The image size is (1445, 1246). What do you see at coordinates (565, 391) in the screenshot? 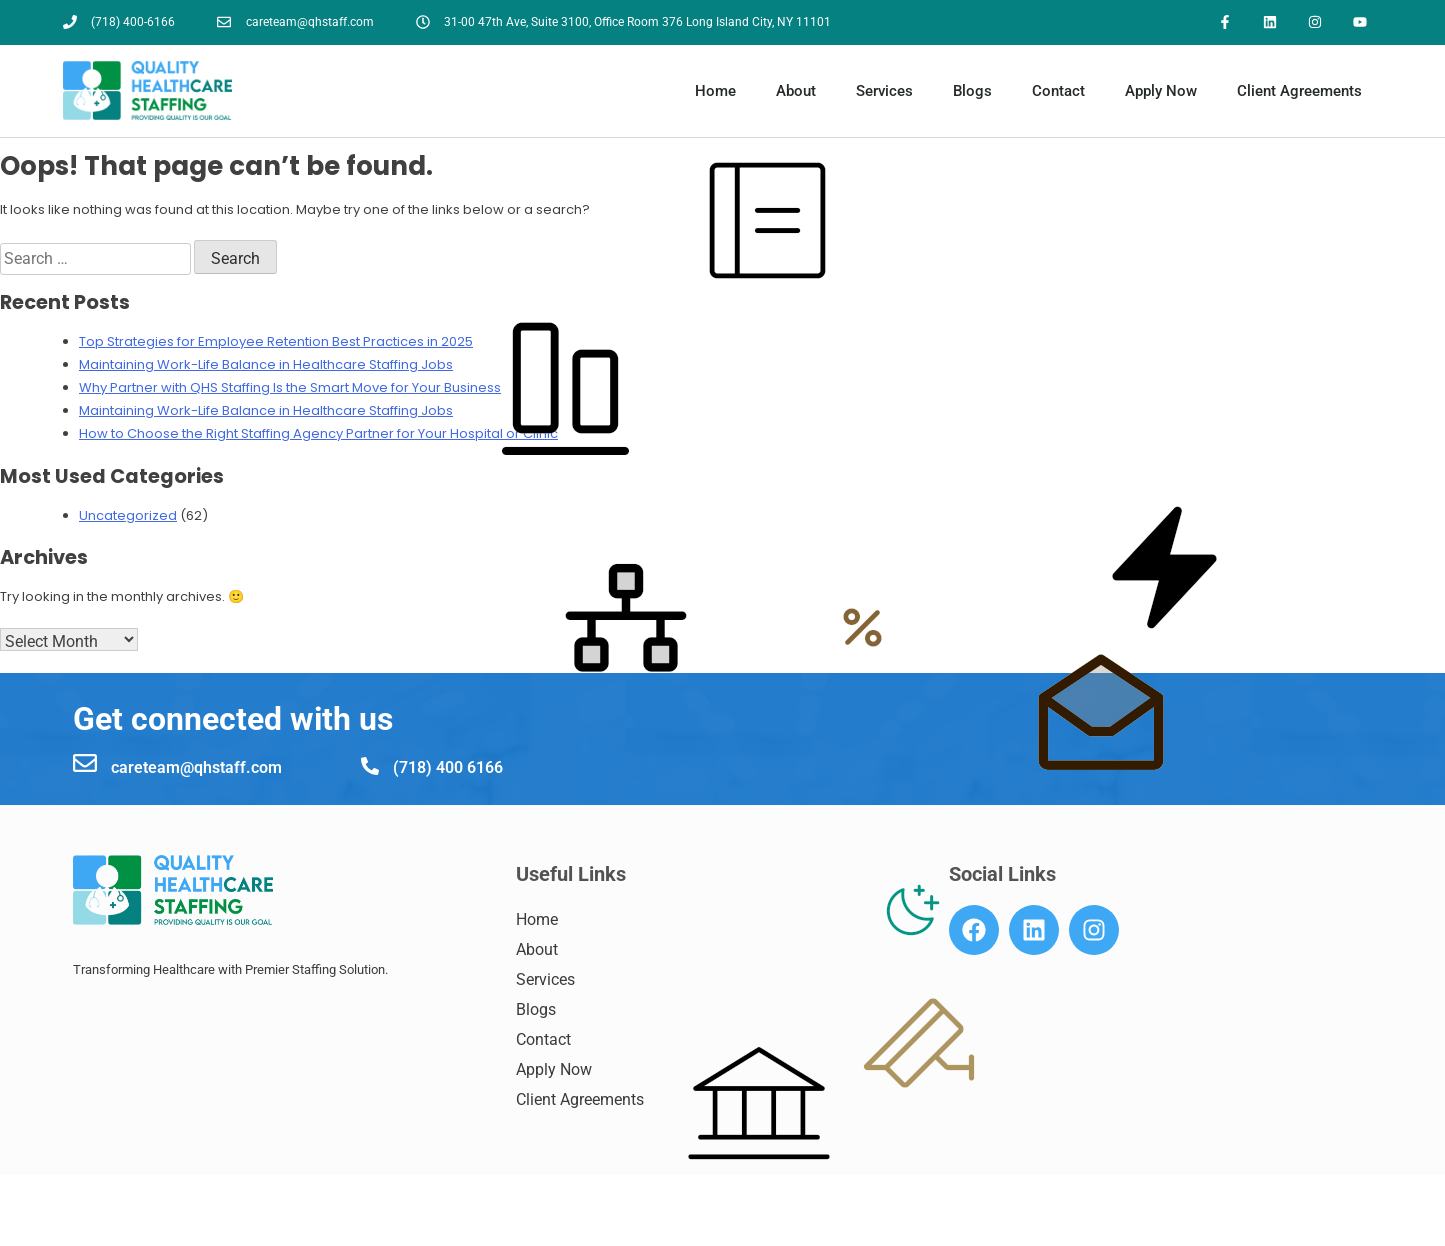
I see `align selected objects to the bottom edge` at bounding box center [565, 391].